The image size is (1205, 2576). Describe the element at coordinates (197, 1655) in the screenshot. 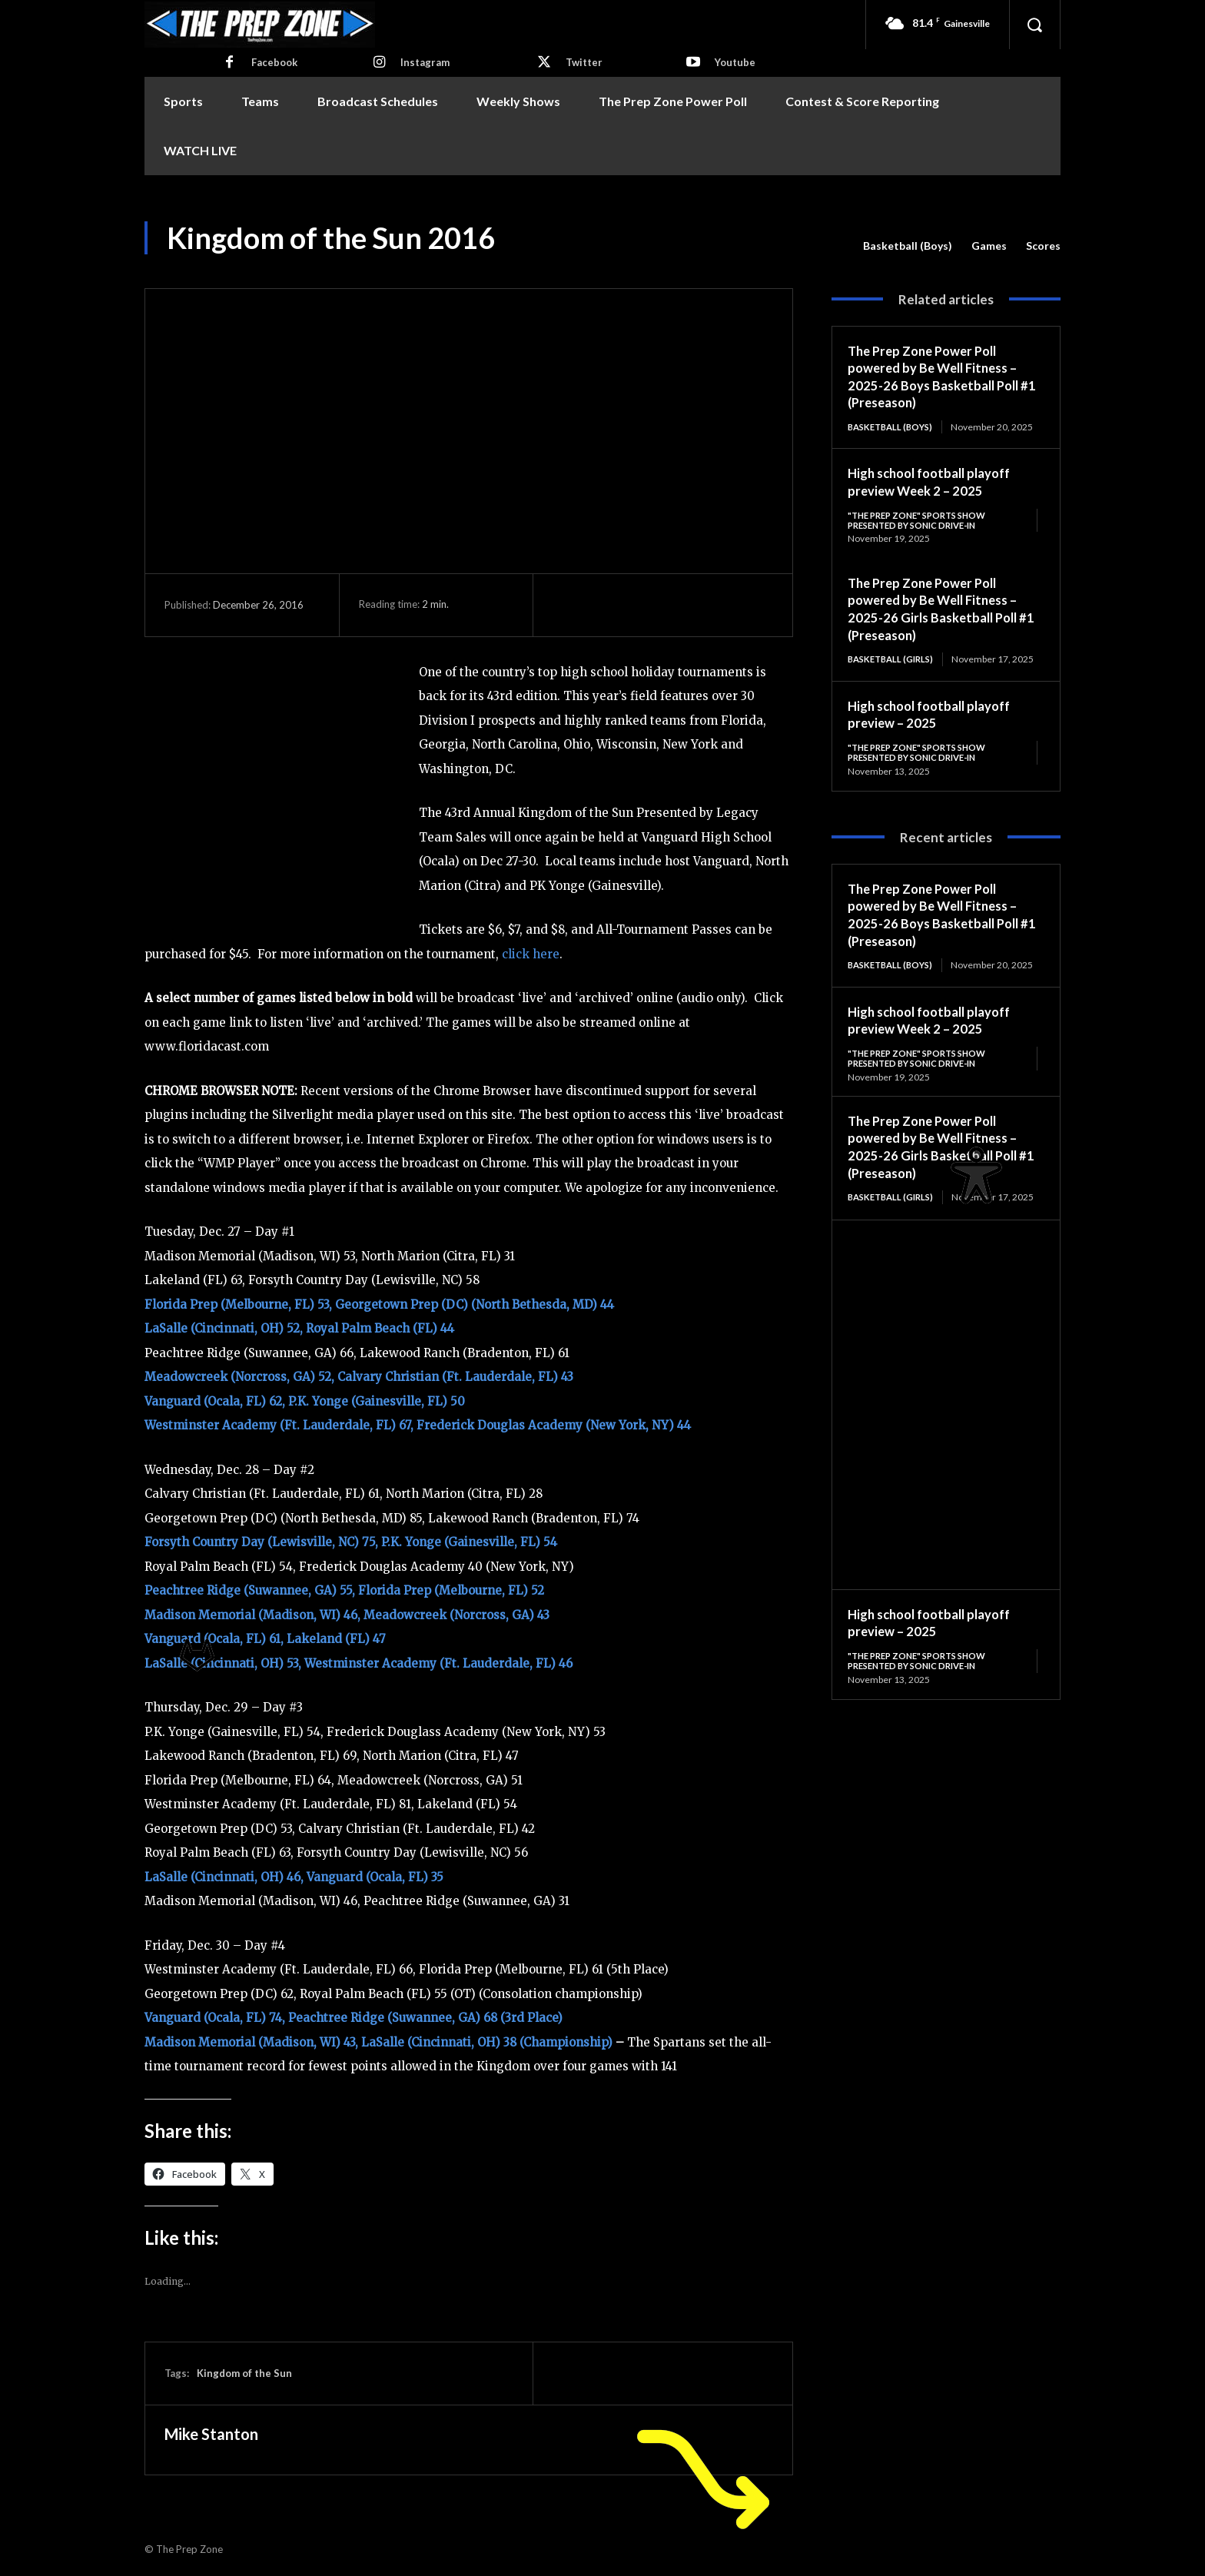

I see `open GitLab repository` at that location.